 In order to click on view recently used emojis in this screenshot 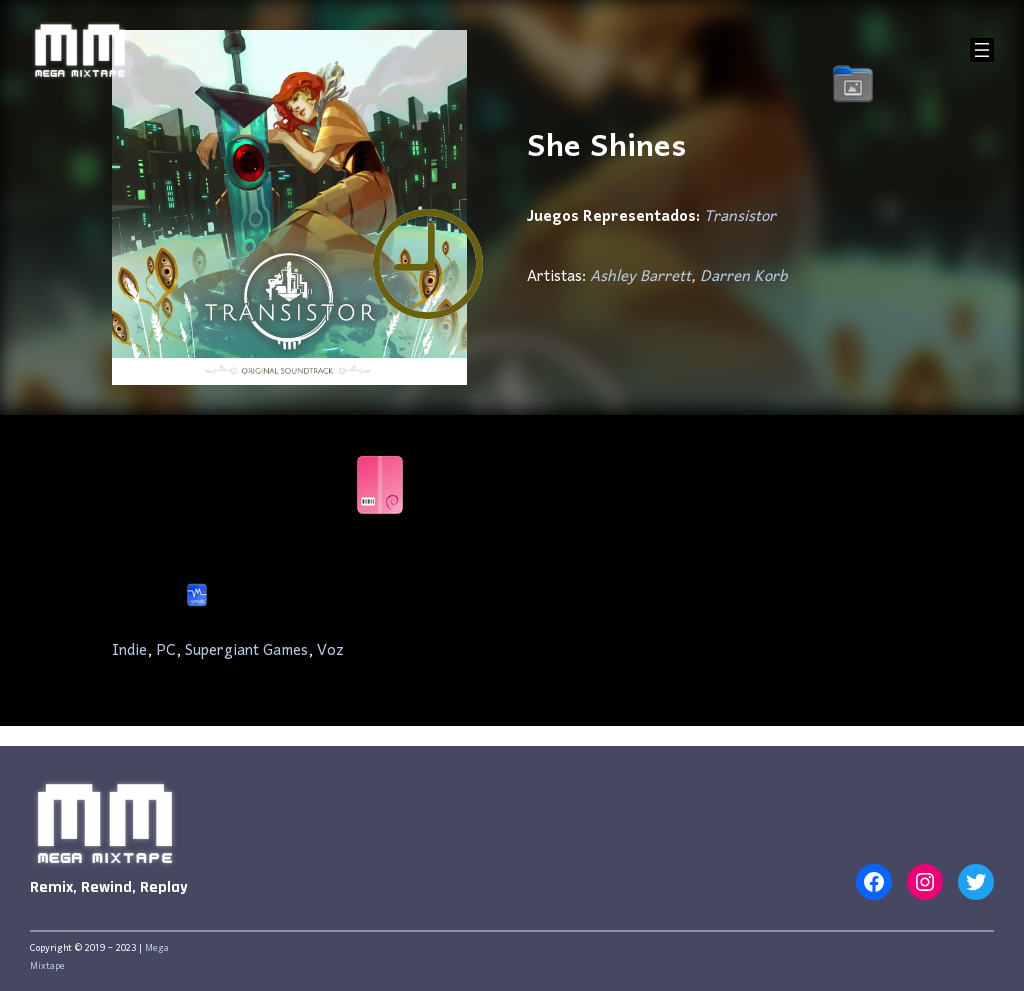, I will do `click(428, 264)`.